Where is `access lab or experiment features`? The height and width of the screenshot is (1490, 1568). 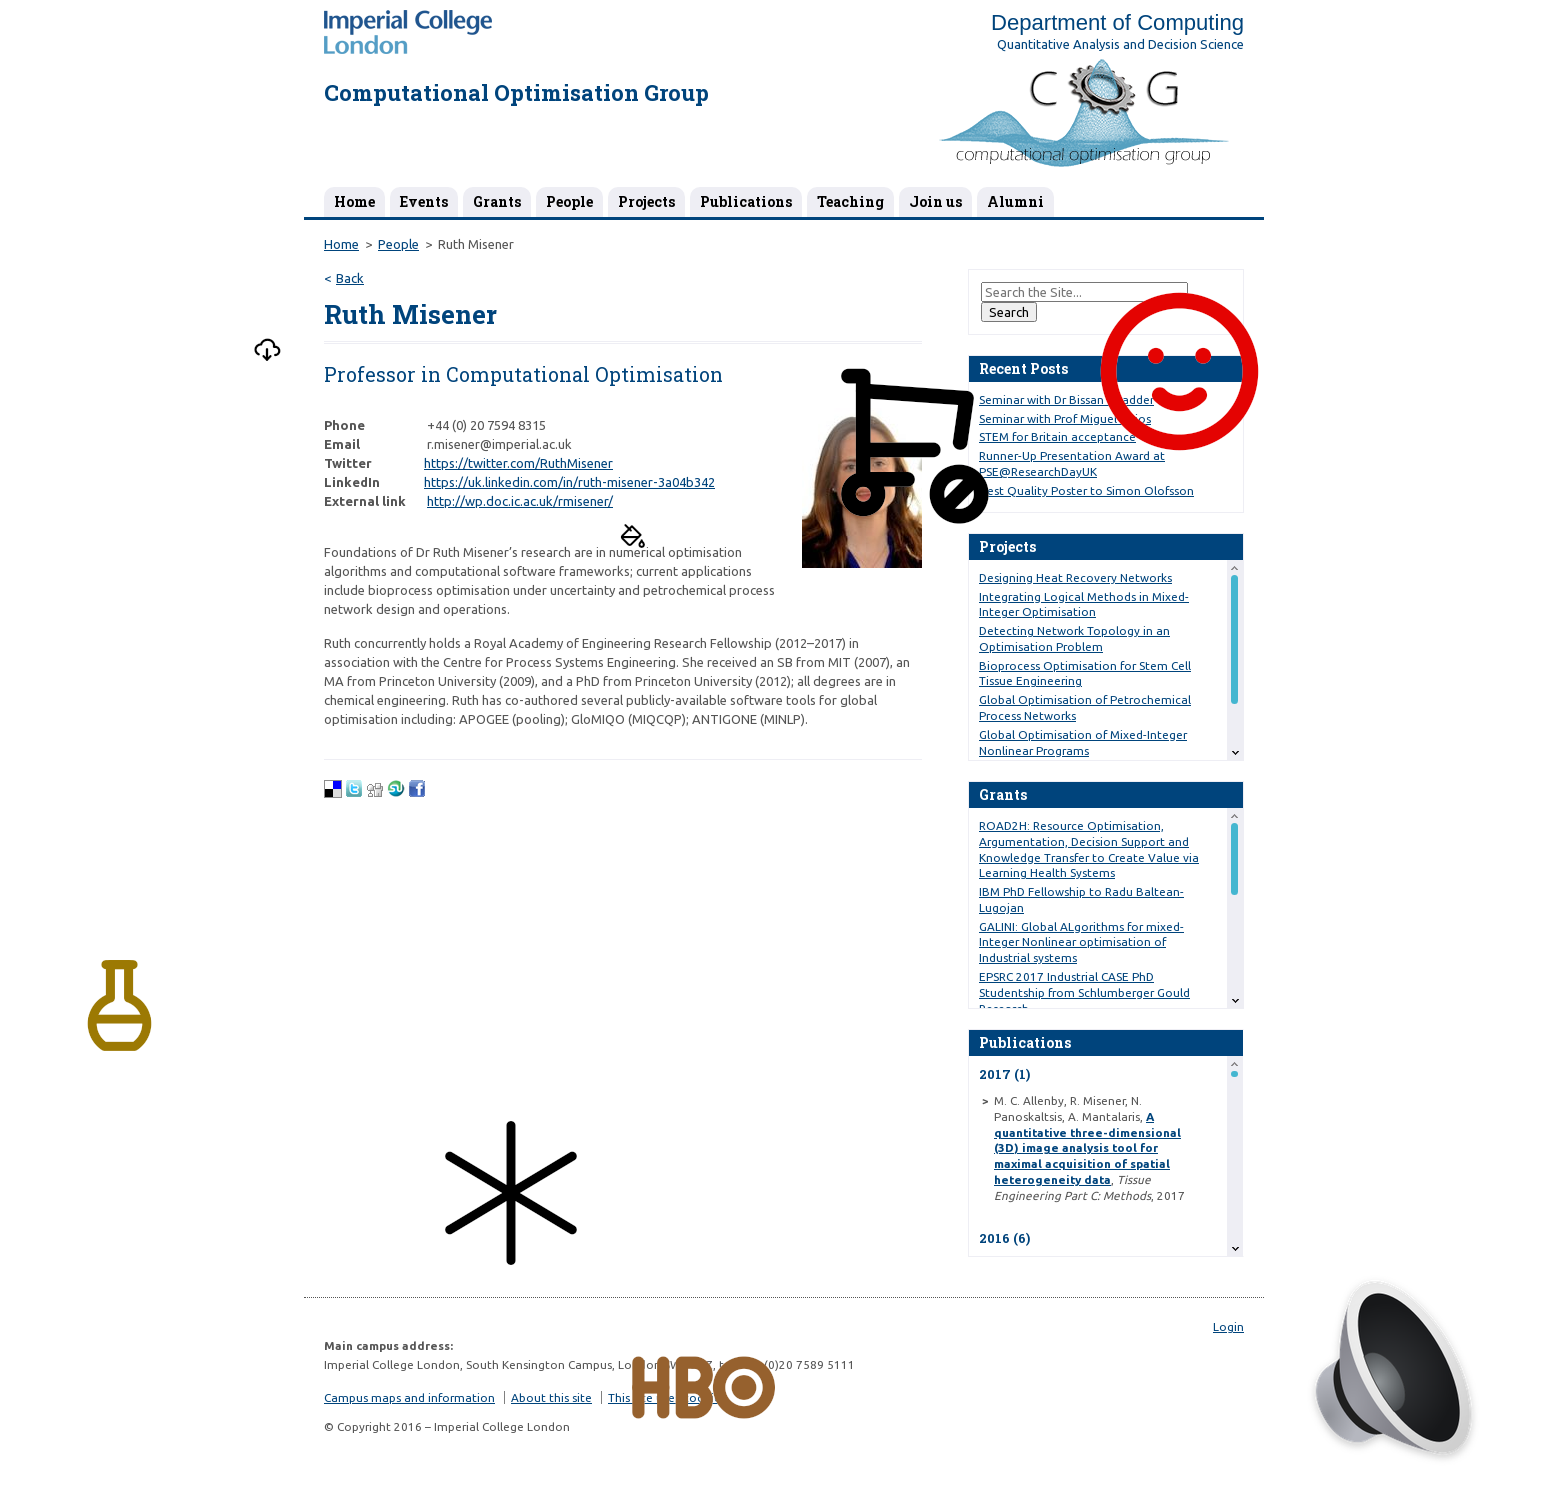
access lab or experiment features is located at coordinates (119, 1005).